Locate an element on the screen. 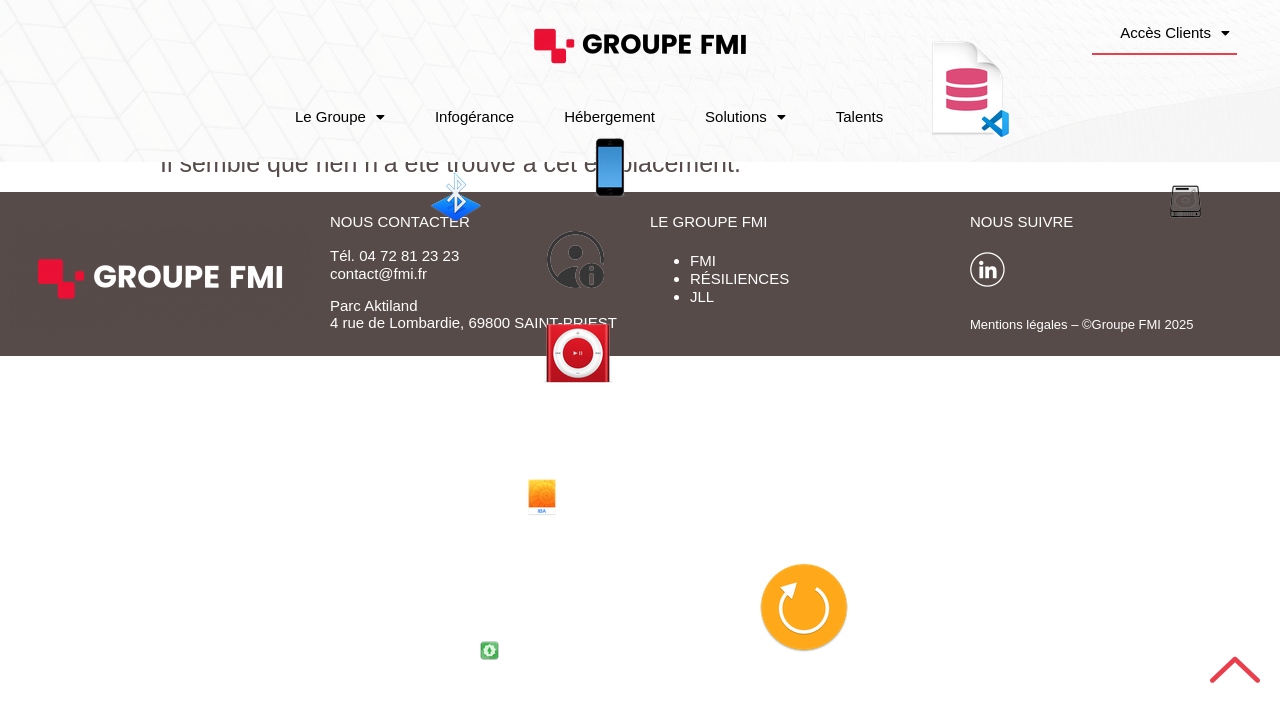 The height and width of the screenshot is (720, 1280). open bluetooth file exchange utility is located at coordinates (455, 197).